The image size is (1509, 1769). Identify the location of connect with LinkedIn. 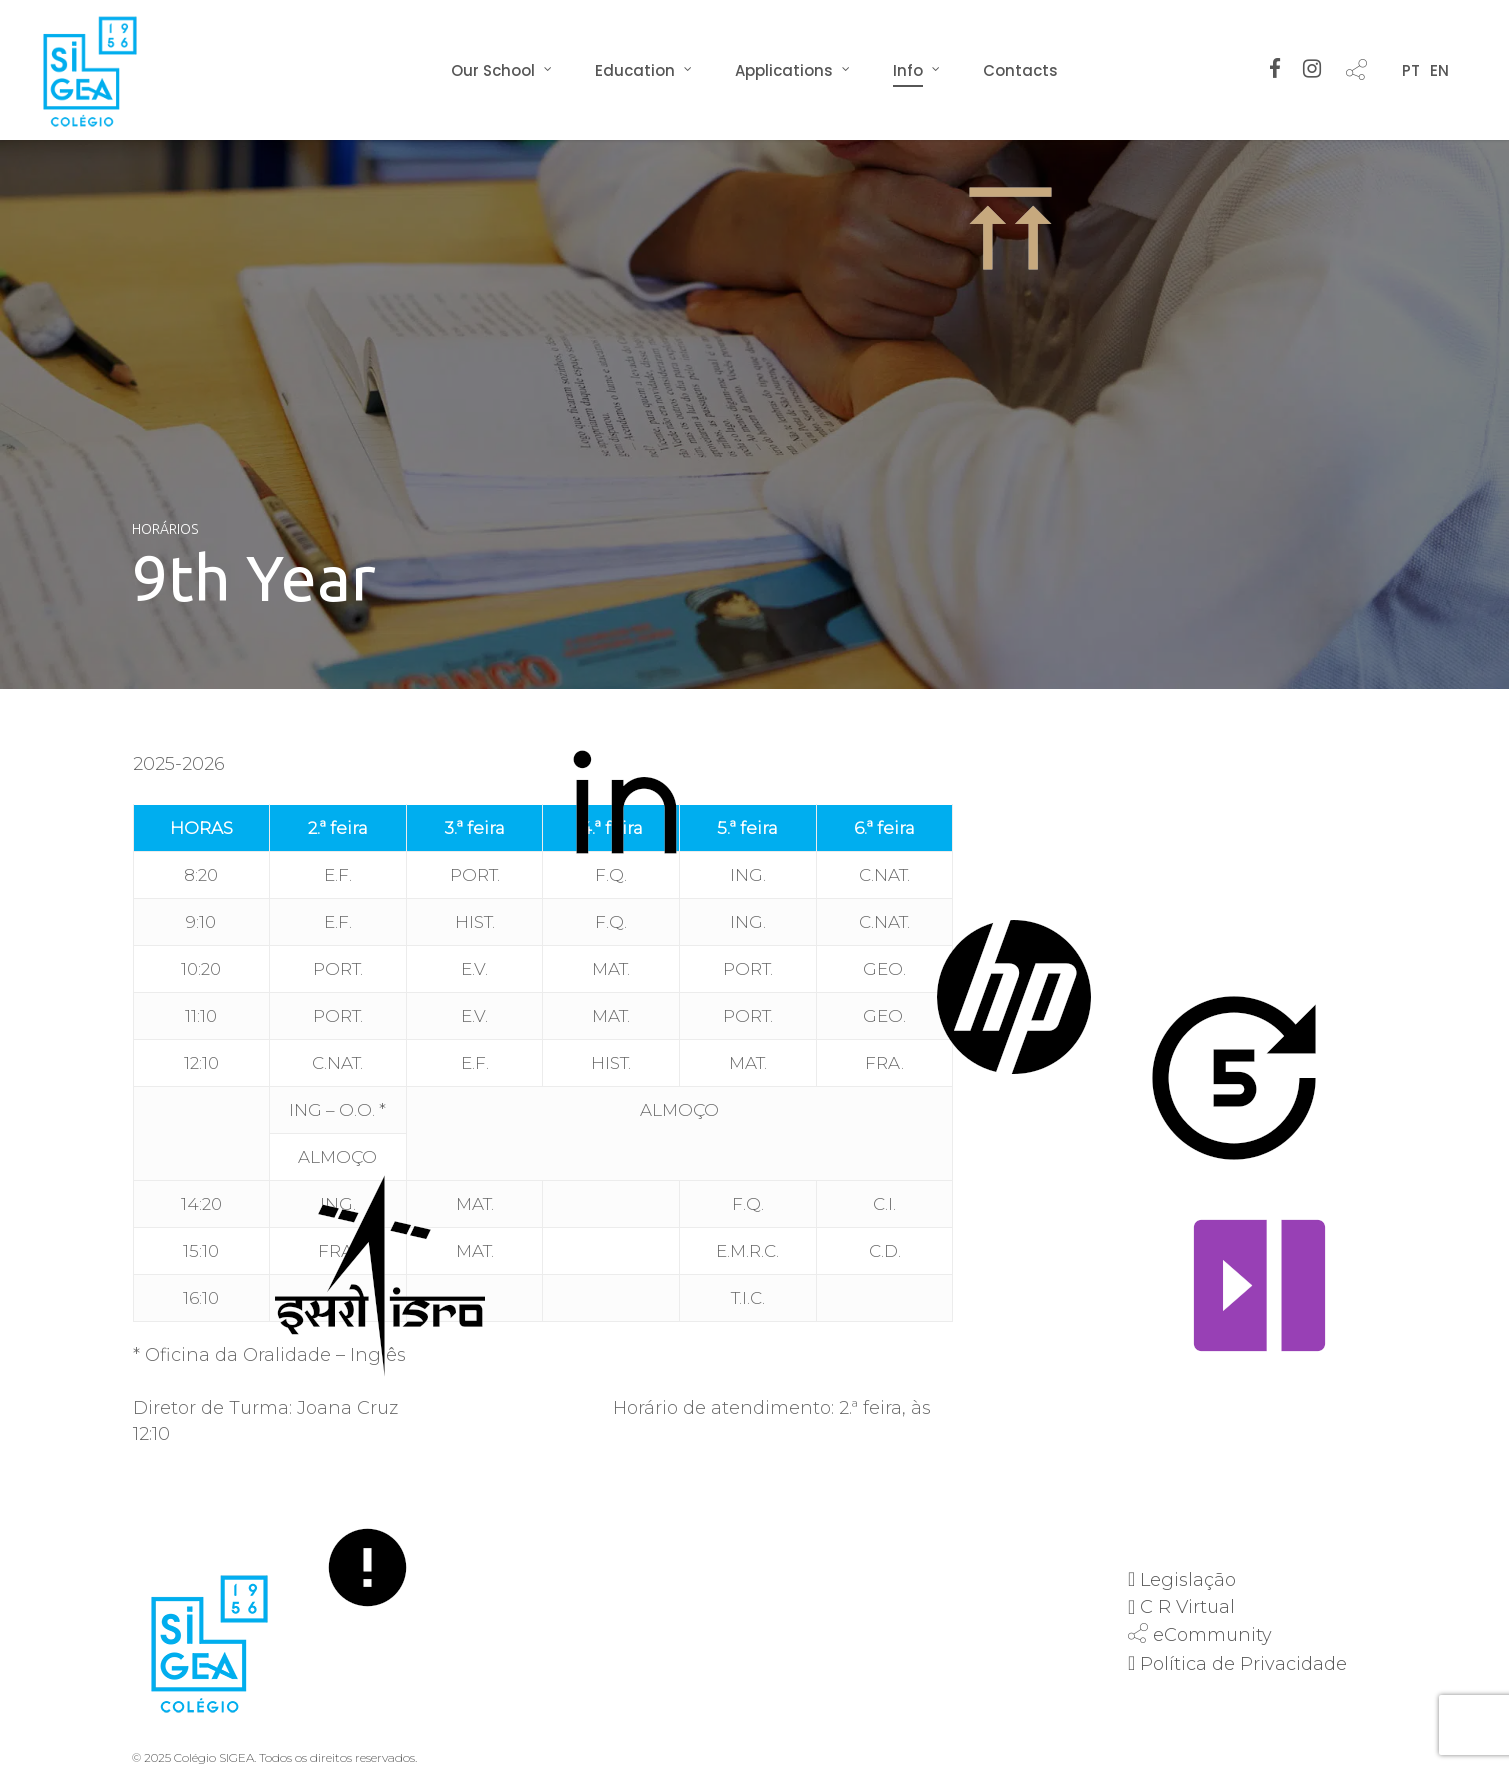
(623, 800).